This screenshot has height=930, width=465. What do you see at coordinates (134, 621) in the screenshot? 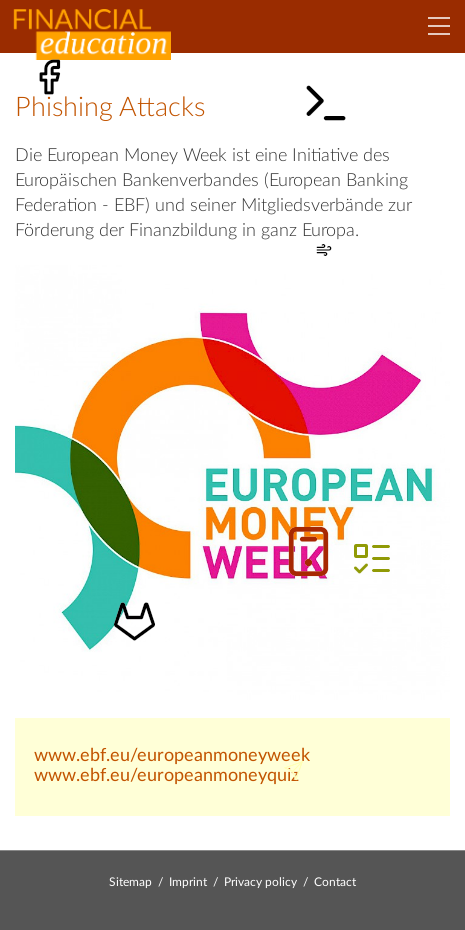
I see `open GitLab repository` at bounding box center [134, 621].